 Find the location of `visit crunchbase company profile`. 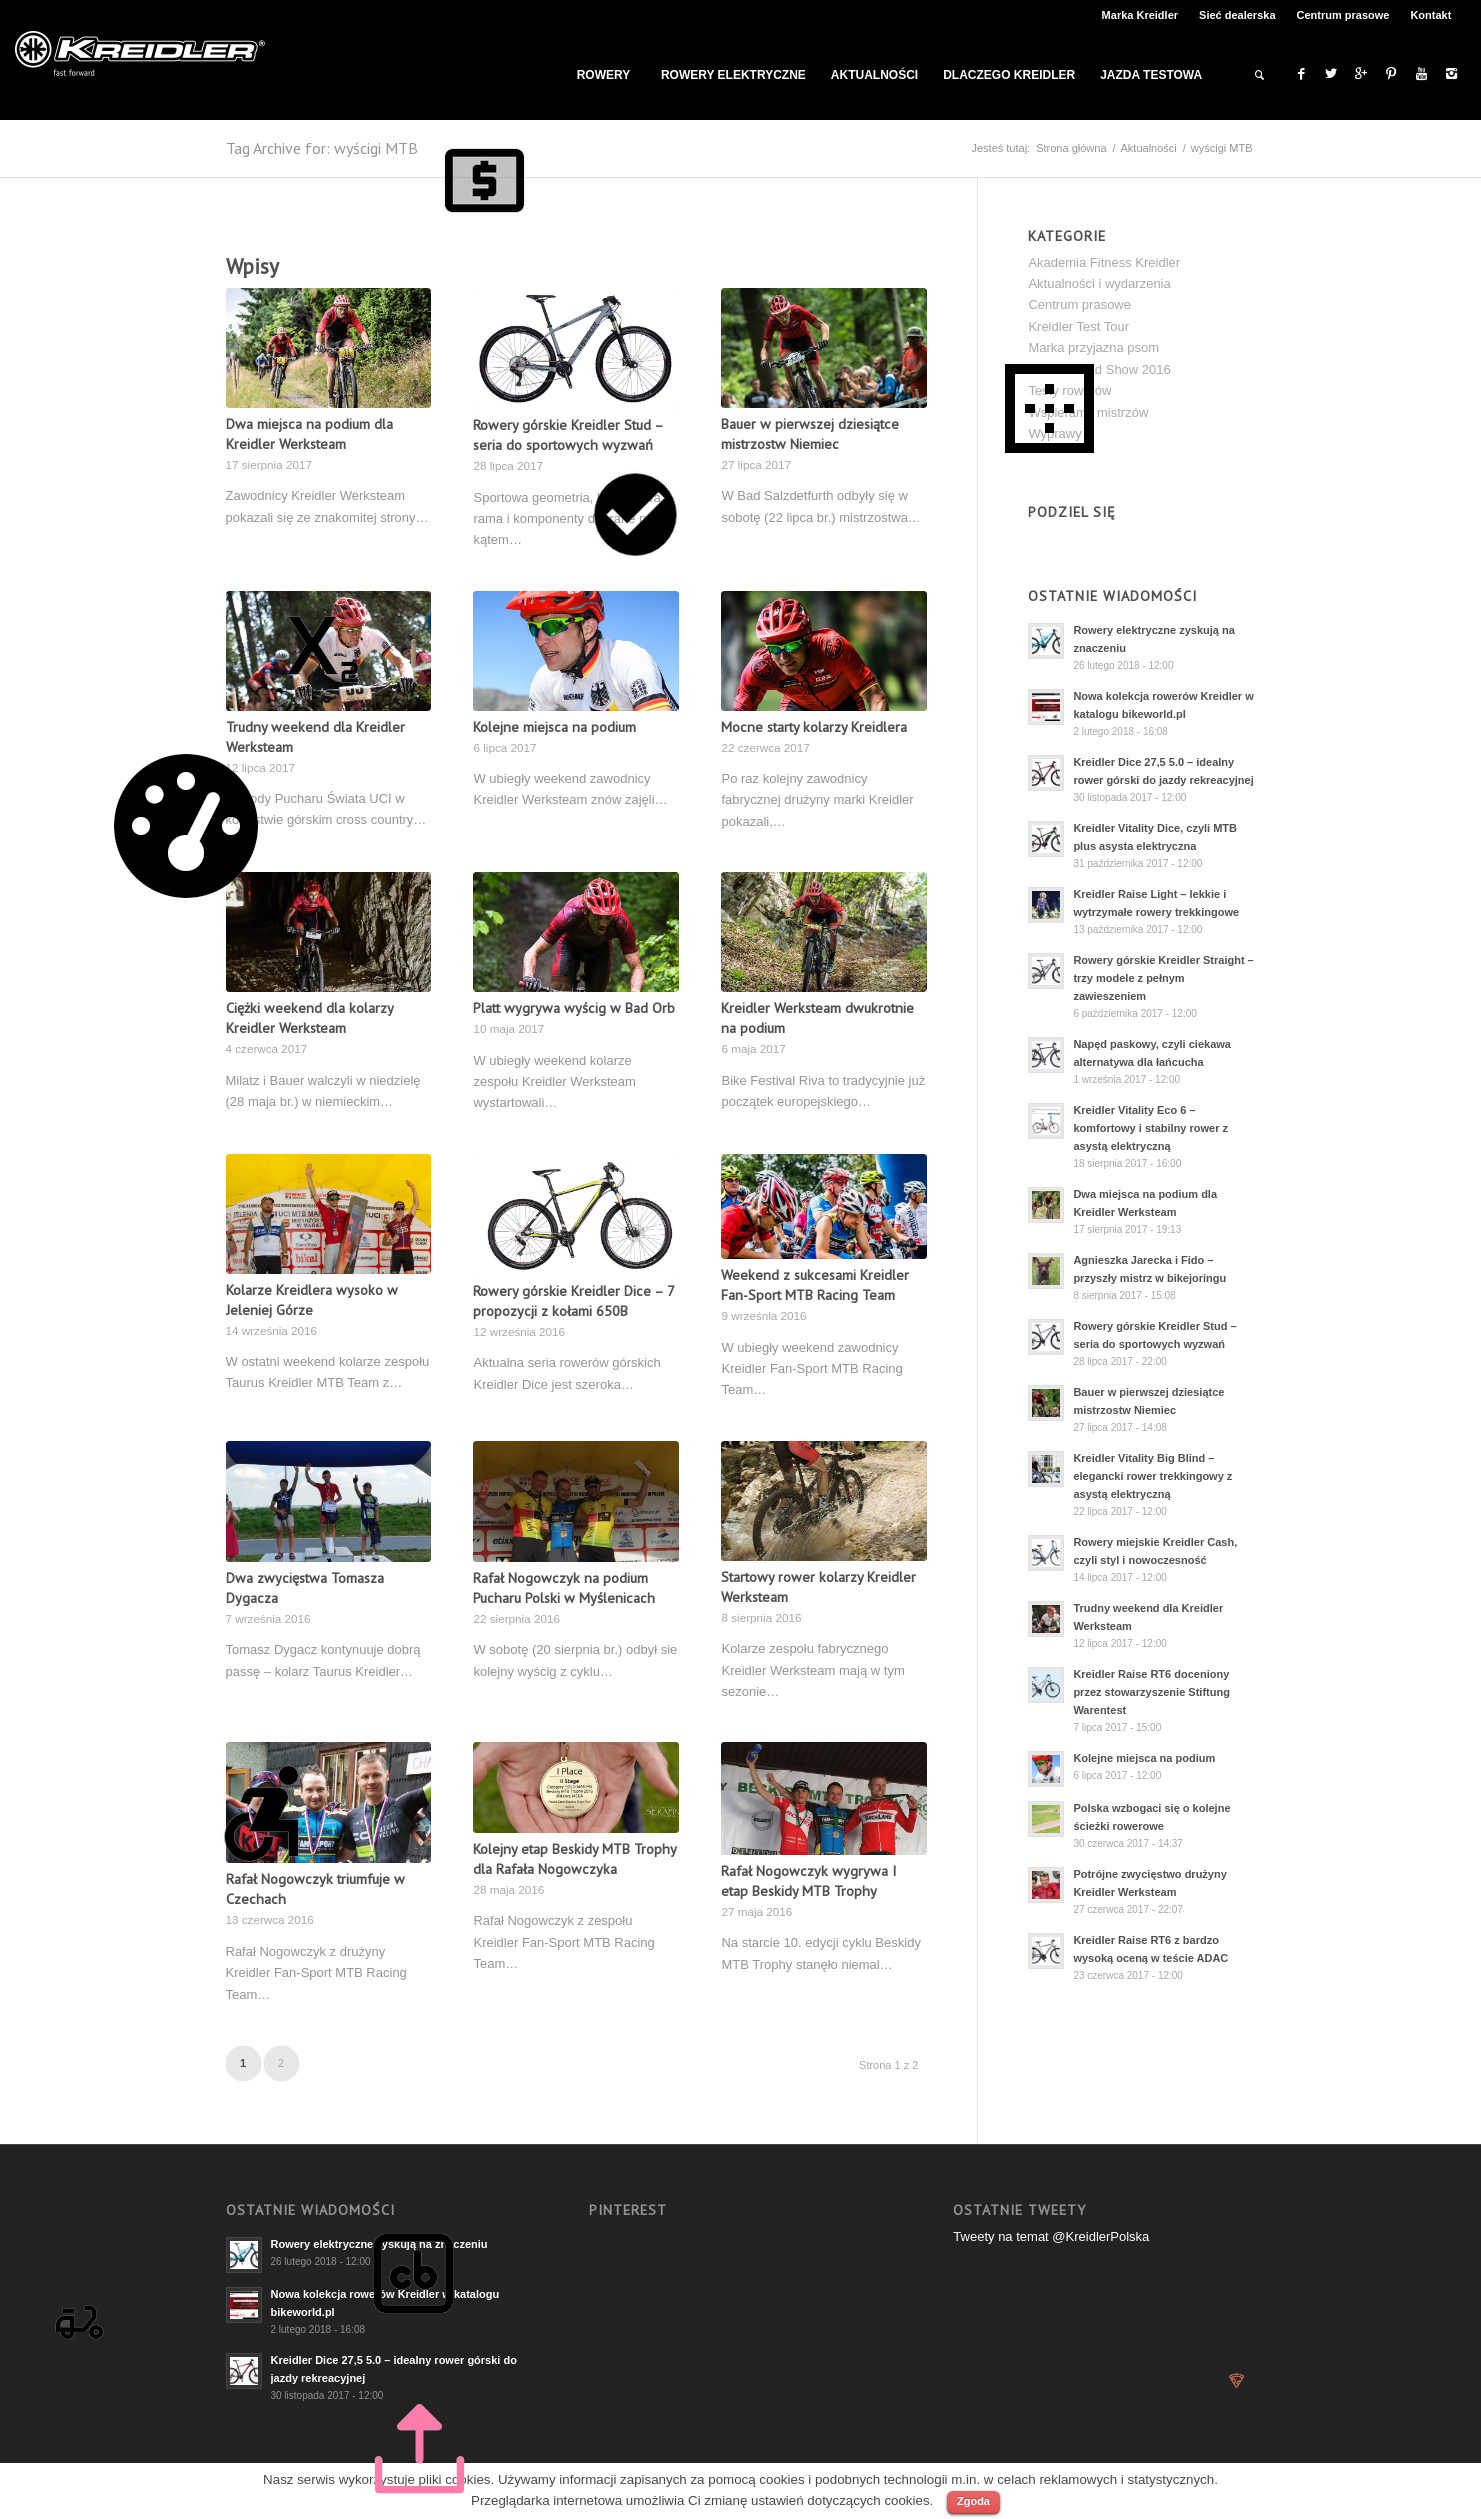

visit crunchbase company profile is located at coordinates (413, 2273).